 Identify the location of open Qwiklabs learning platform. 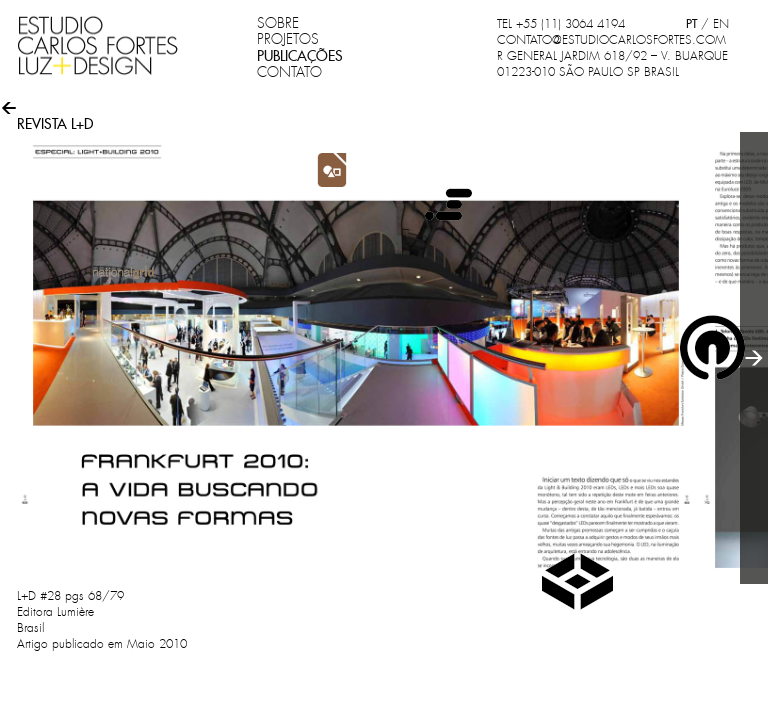
(712, 347).